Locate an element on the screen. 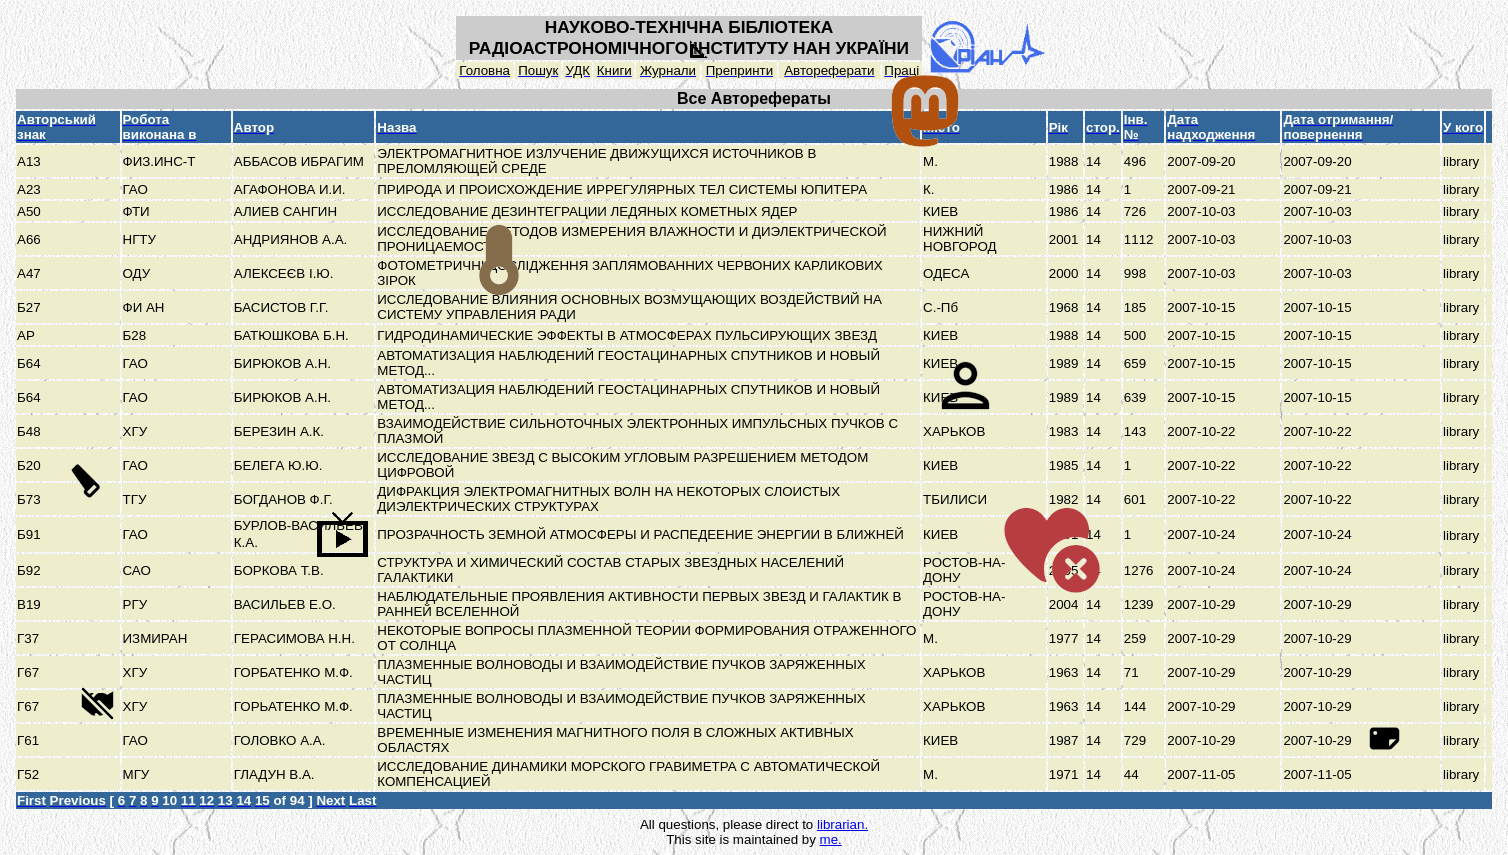  find carpentry or woodworking services is located at coordinates (86, 481).